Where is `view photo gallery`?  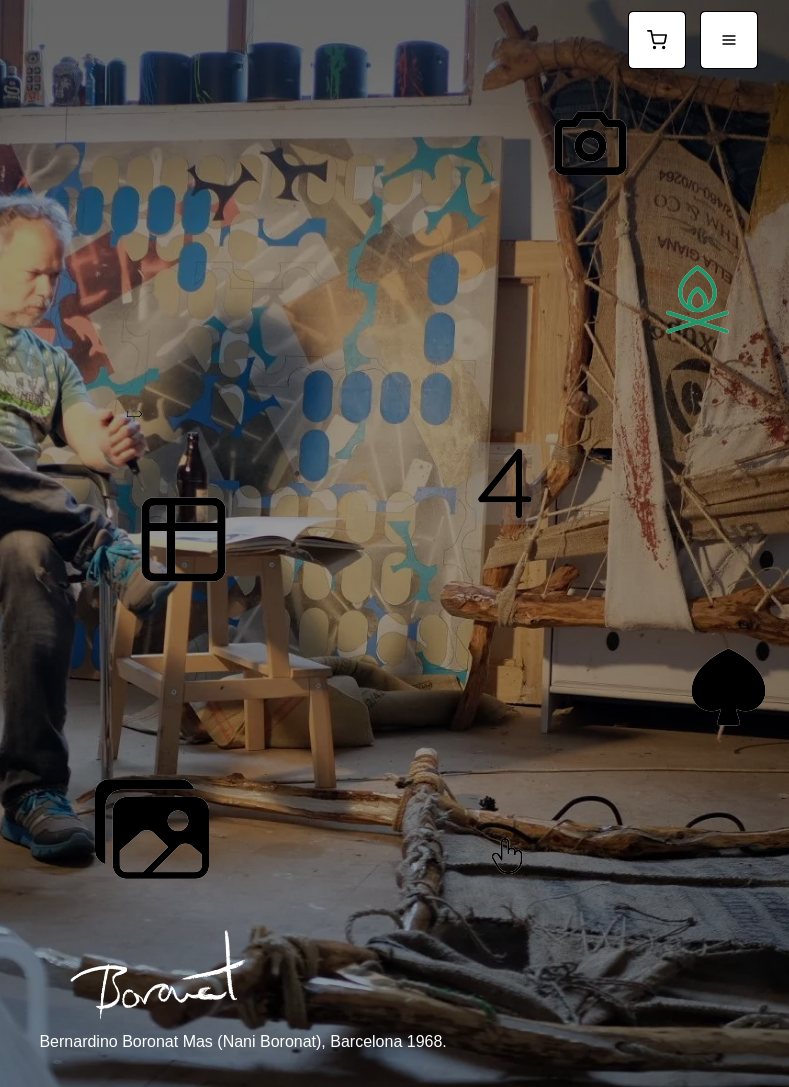
view photo gallery is located at coordinates (152, 829).